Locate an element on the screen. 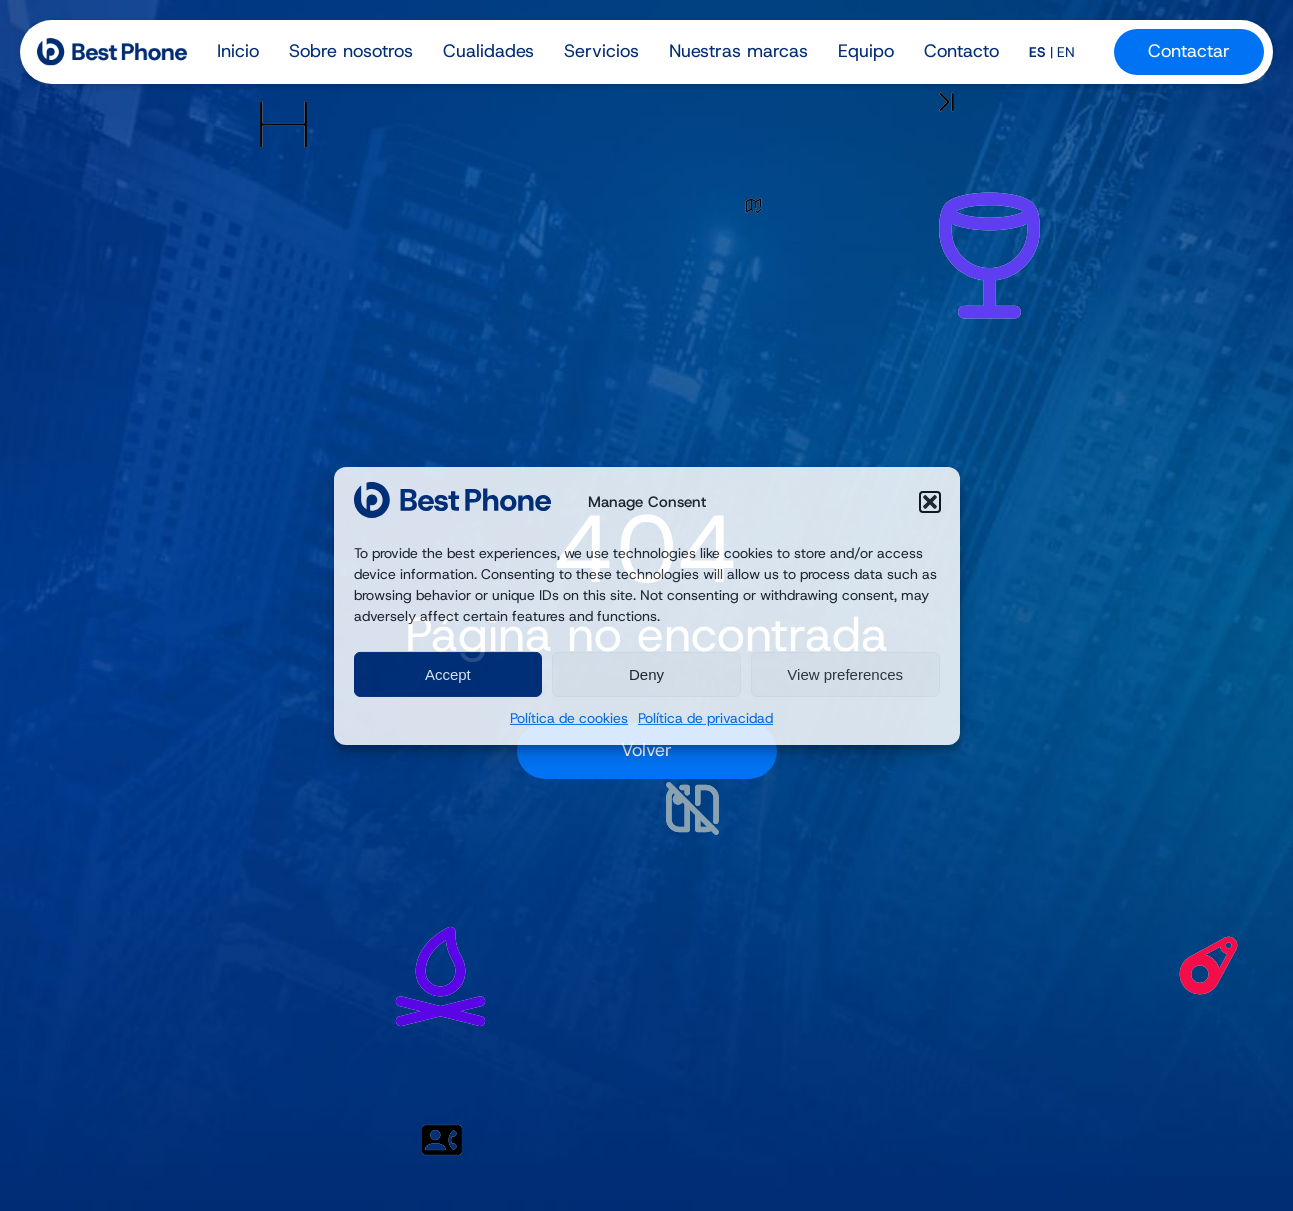  confirm location on map is located at coordinates (753, 205).